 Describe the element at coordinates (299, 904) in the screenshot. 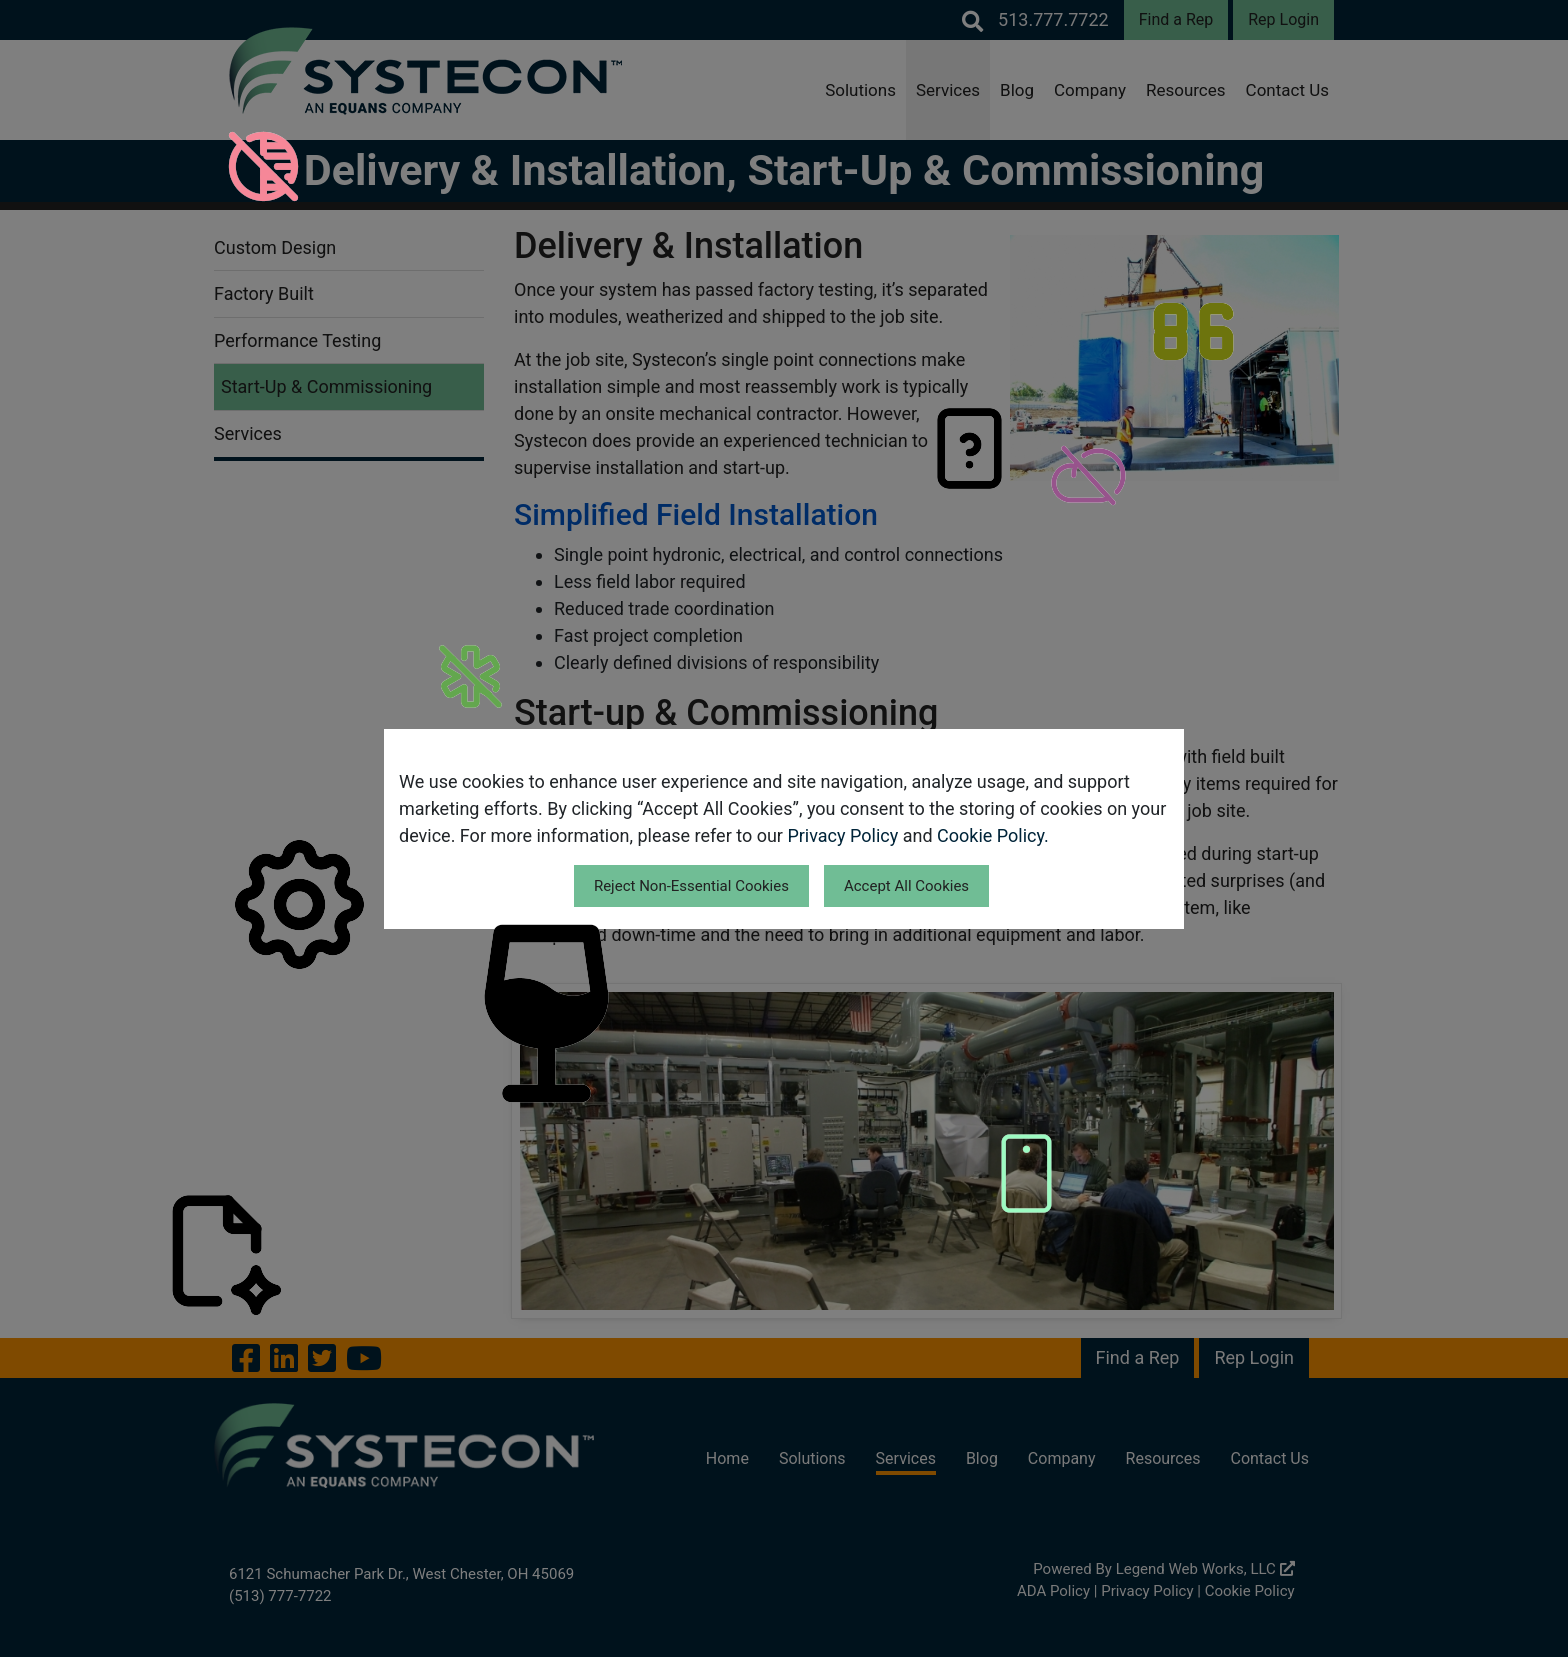

I see `access app or system settings` at that location.